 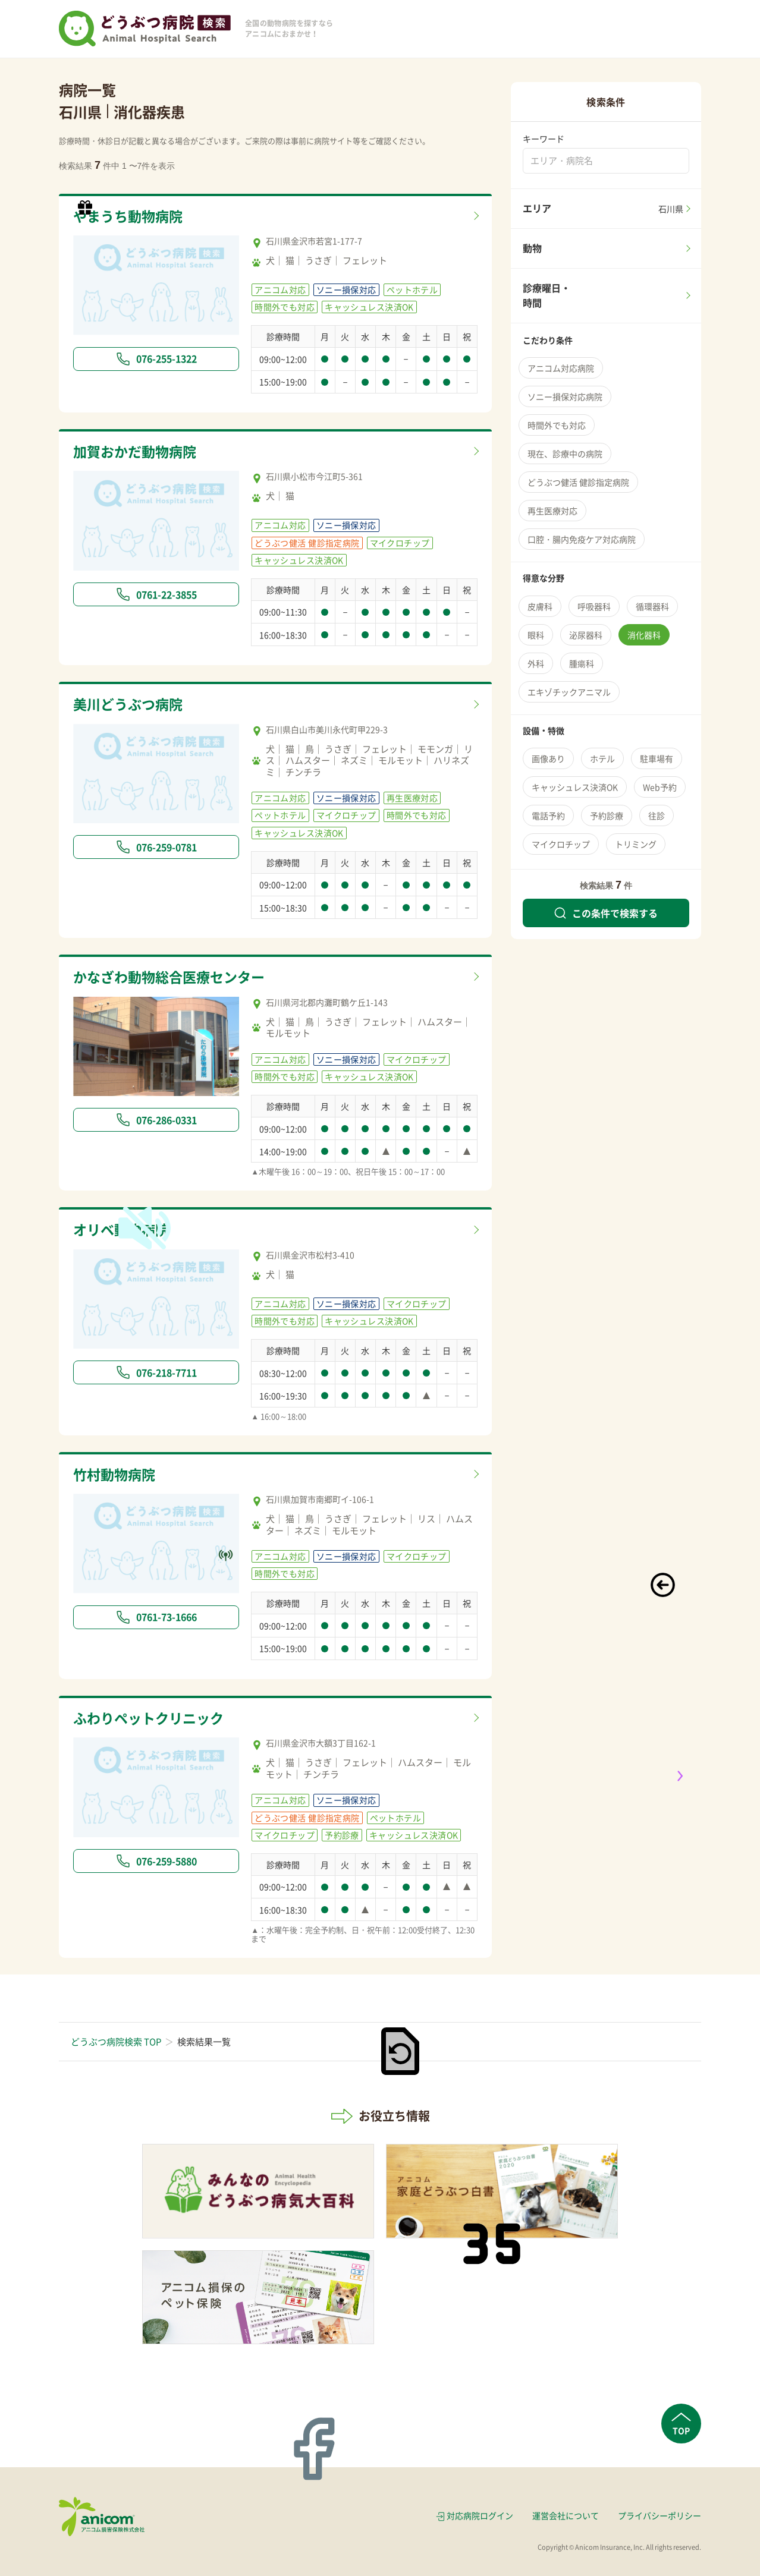 I want to click on navigate to the next item or screen, so click(x=680, y=1776).